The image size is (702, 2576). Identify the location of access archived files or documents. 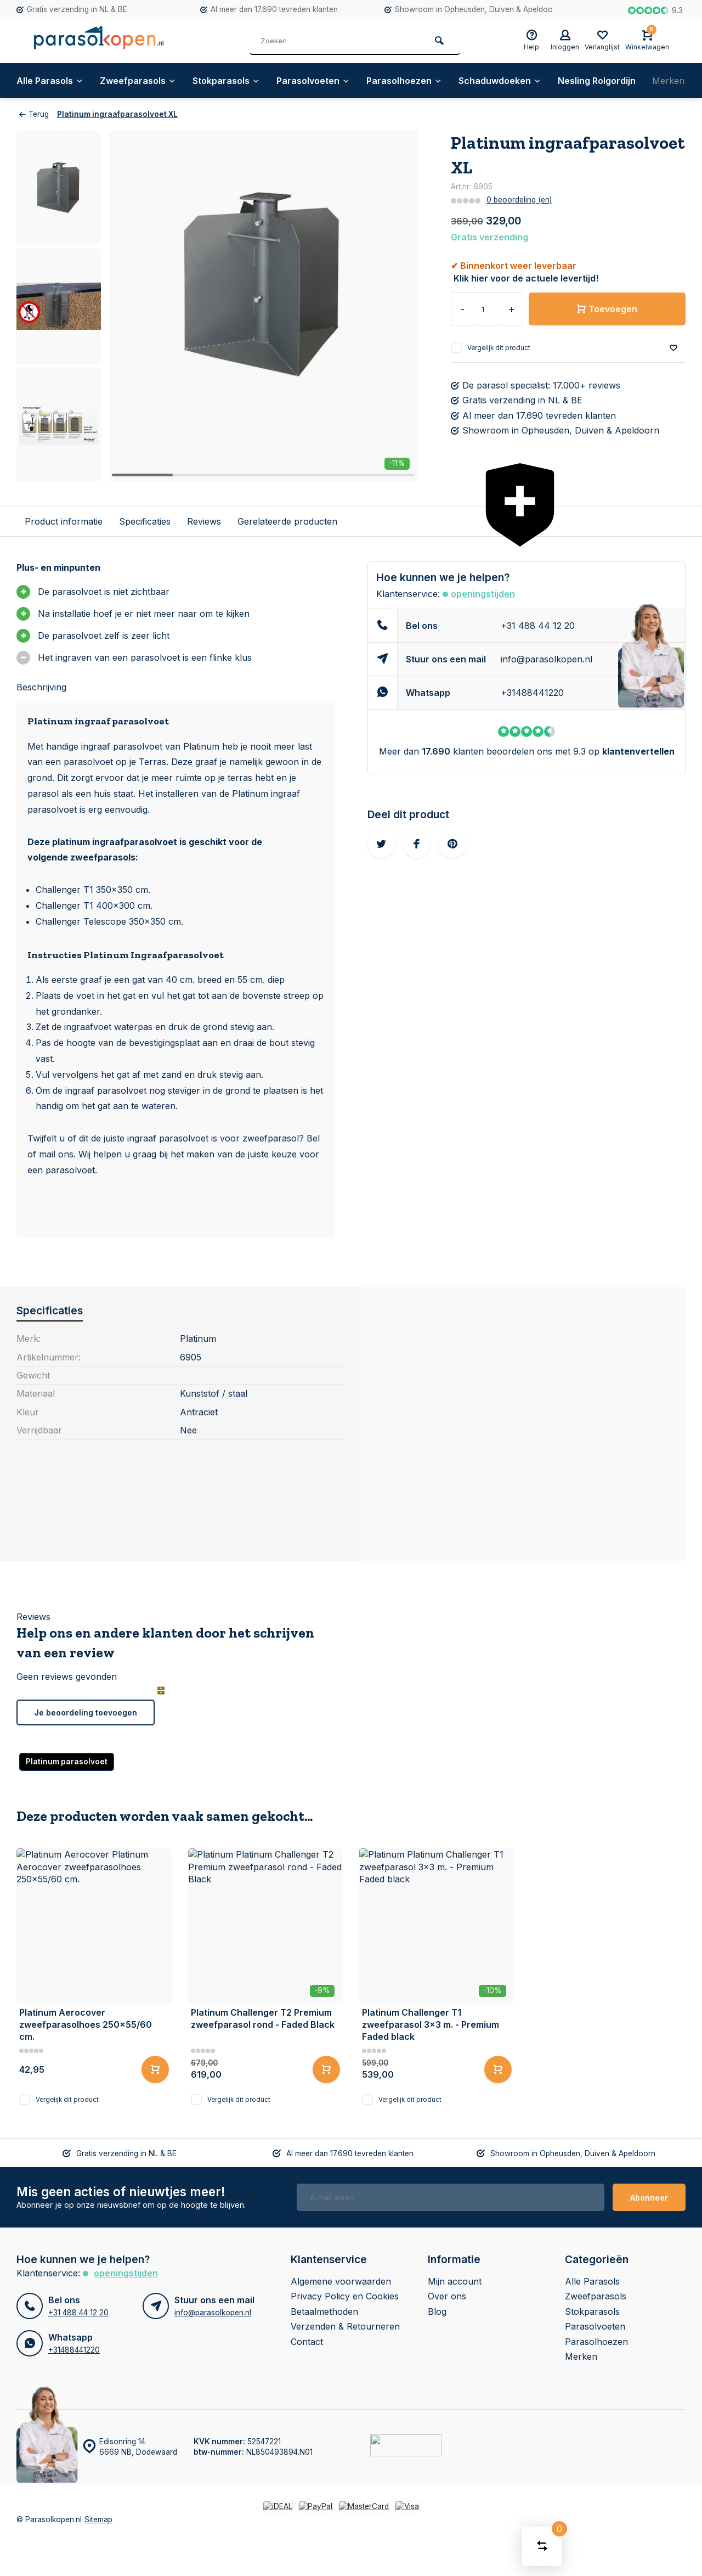
(161, 1690).